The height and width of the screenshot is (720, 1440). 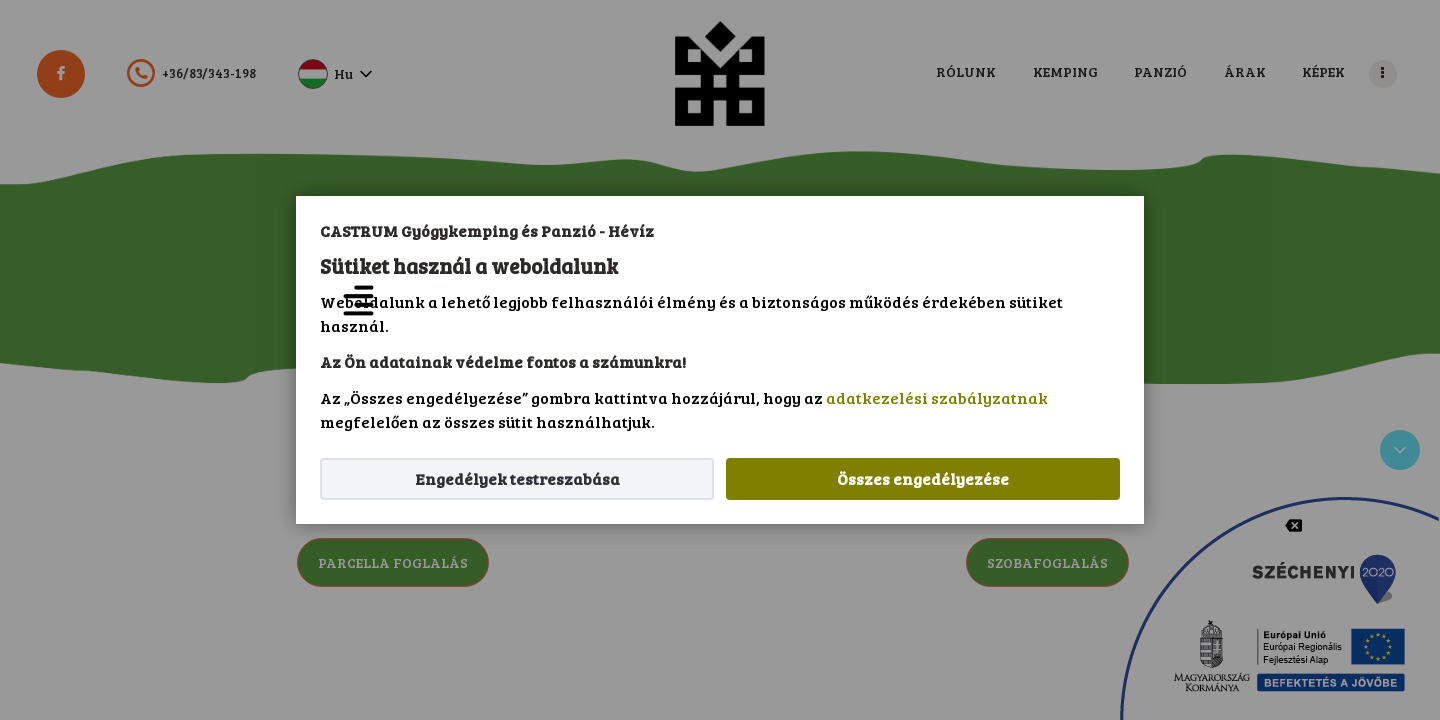 What do you see at coordinates (358, 300) in the screenshot?
I see `align text to the right` at bounding box center [358, 300].